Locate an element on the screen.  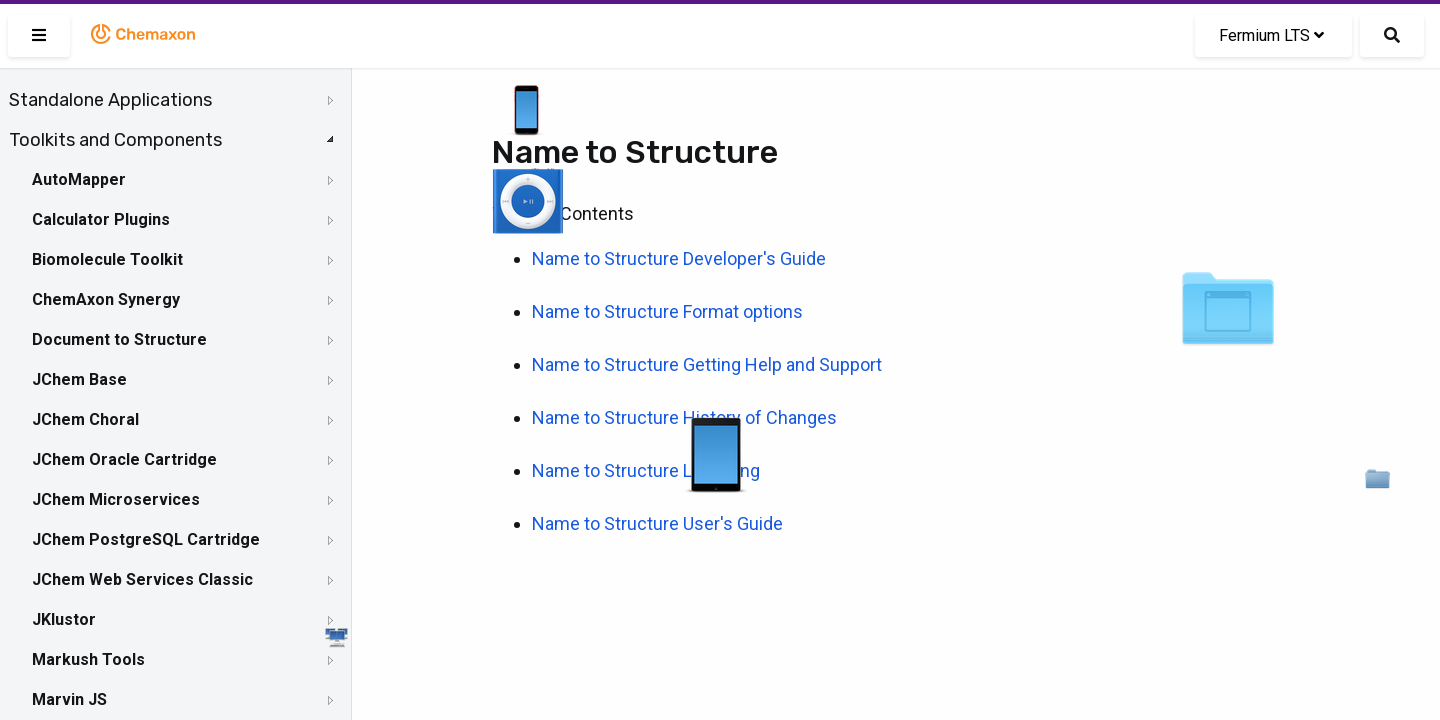
indicates a connected iPad mini device is located at coordinates (716, 448).